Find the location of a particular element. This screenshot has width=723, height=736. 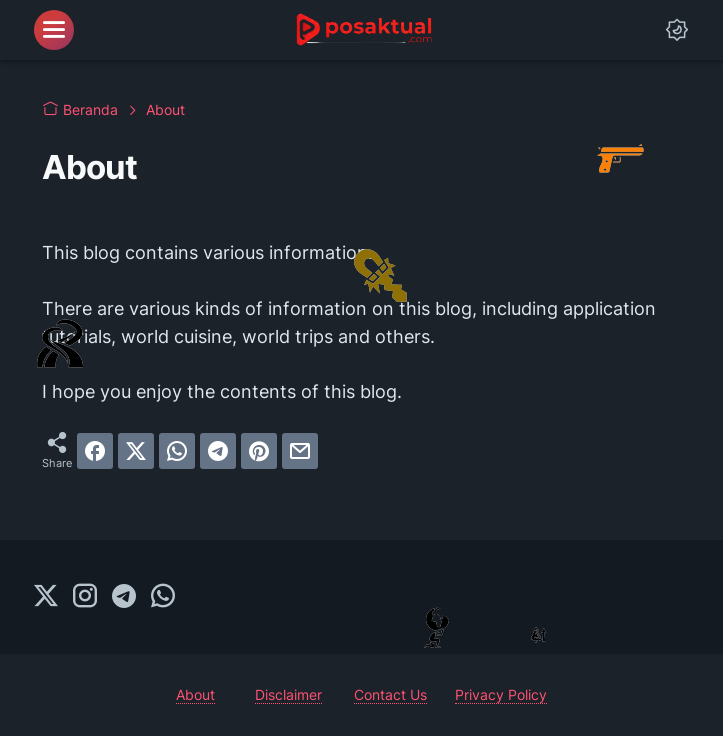

view world map or global content is located at coordinates (437, 627).